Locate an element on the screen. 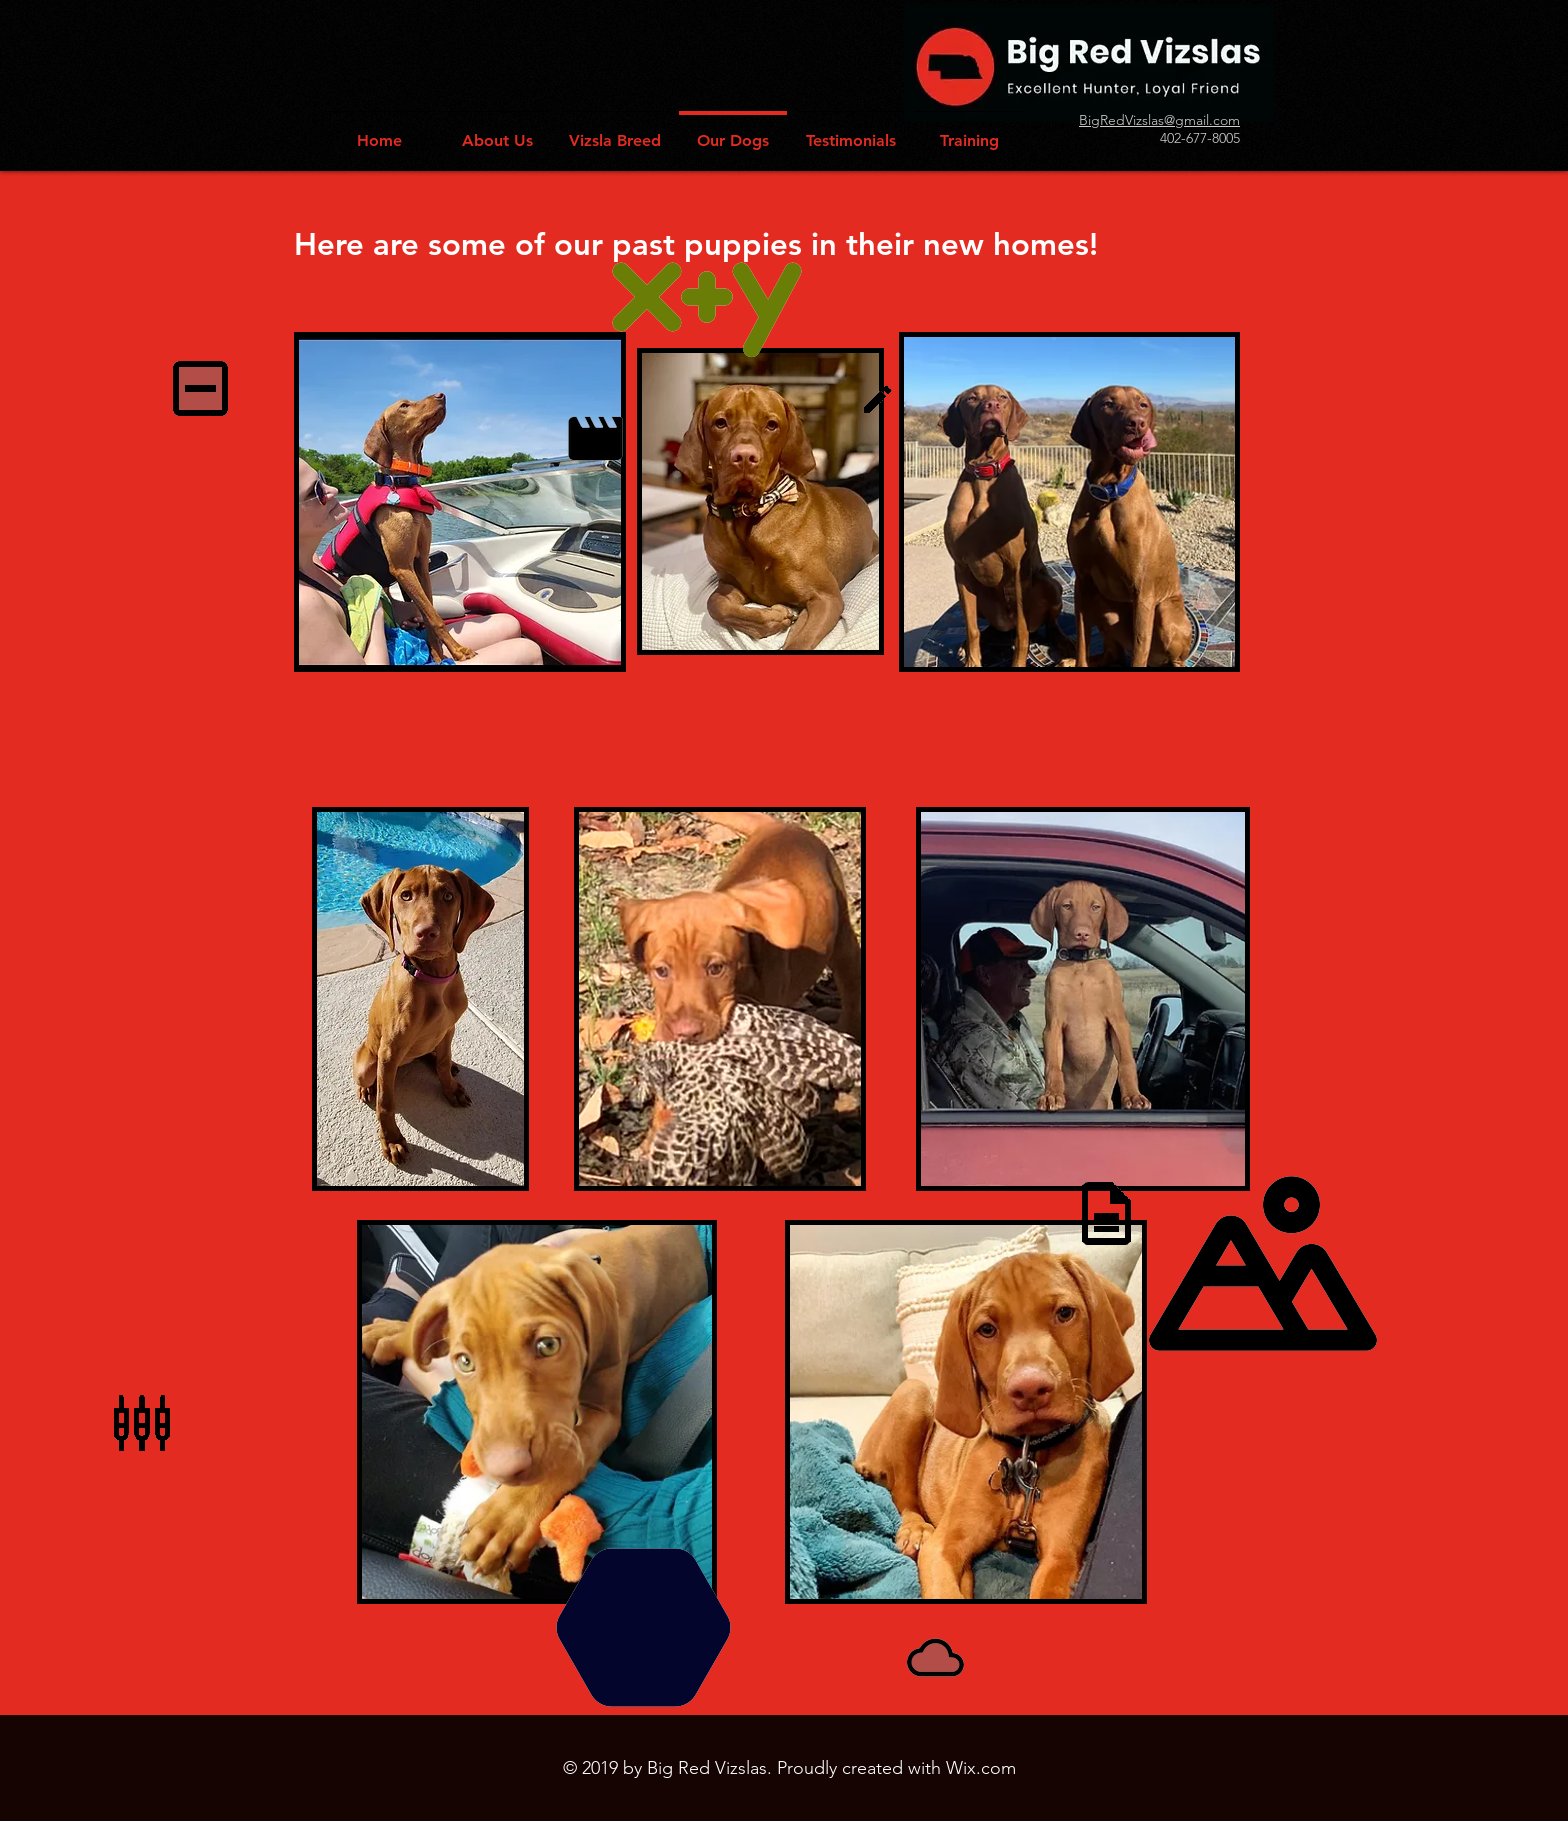  edit this item is located at coordinates (877, 399).